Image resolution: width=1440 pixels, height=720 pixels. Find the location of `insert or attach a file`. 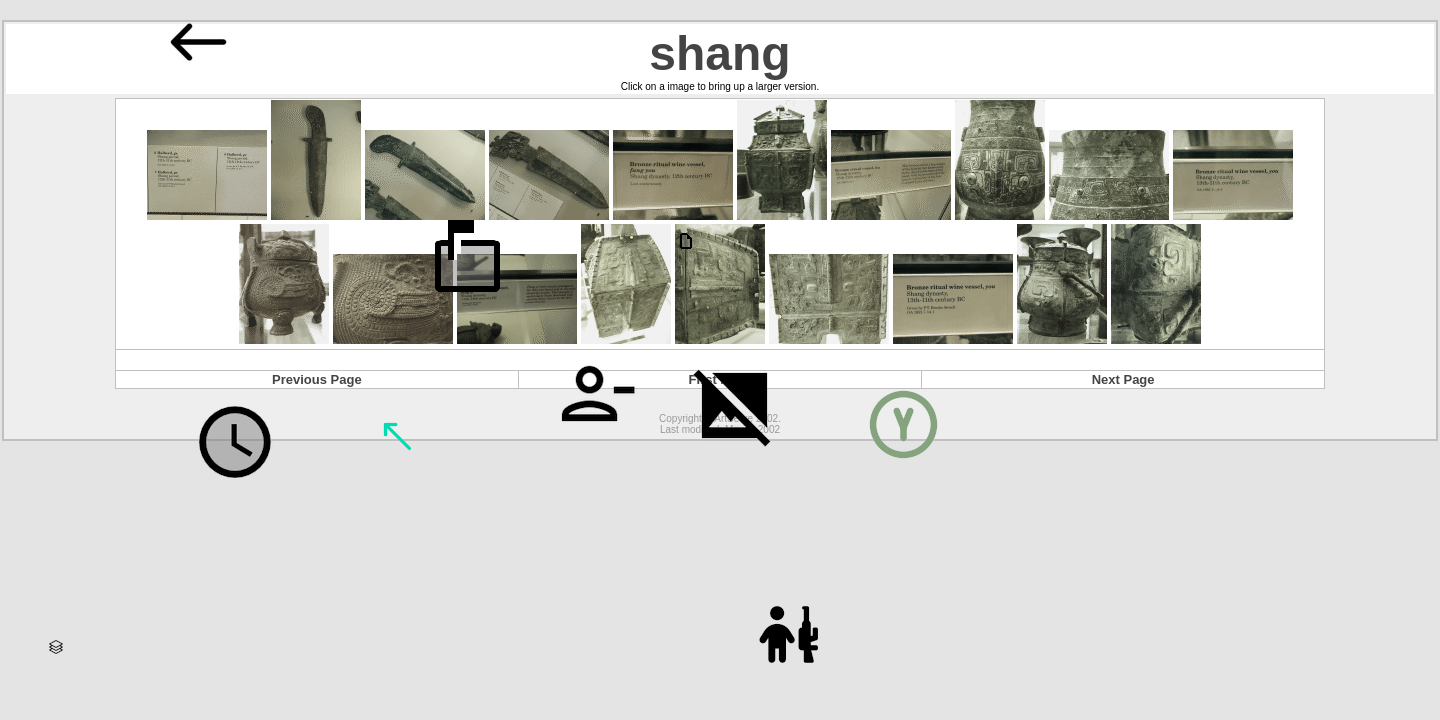

insert or attach a file is located at coordinates (686, 241).